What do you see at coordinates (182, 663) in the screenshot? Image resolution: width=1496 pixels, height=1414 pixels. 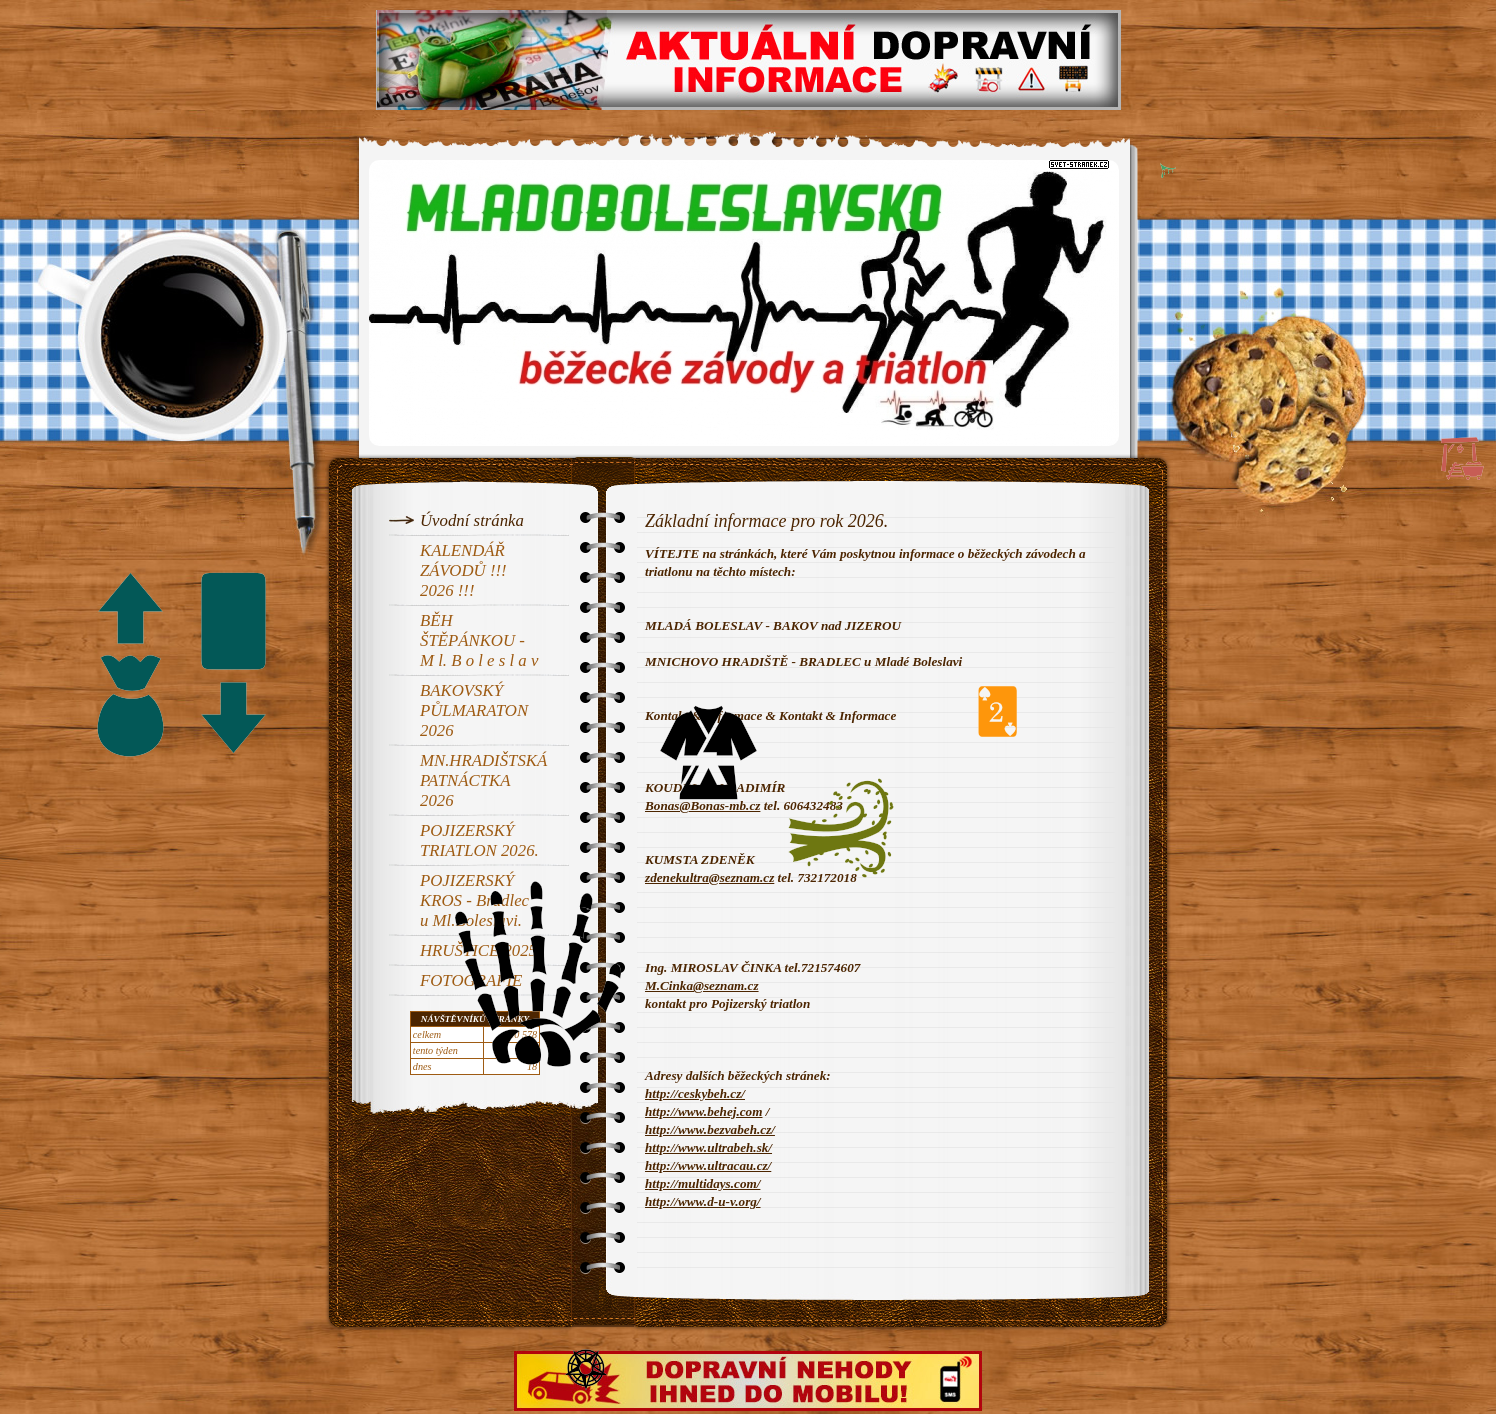 I see `purchase in-game cards or items` at bounding box center [182, 663].